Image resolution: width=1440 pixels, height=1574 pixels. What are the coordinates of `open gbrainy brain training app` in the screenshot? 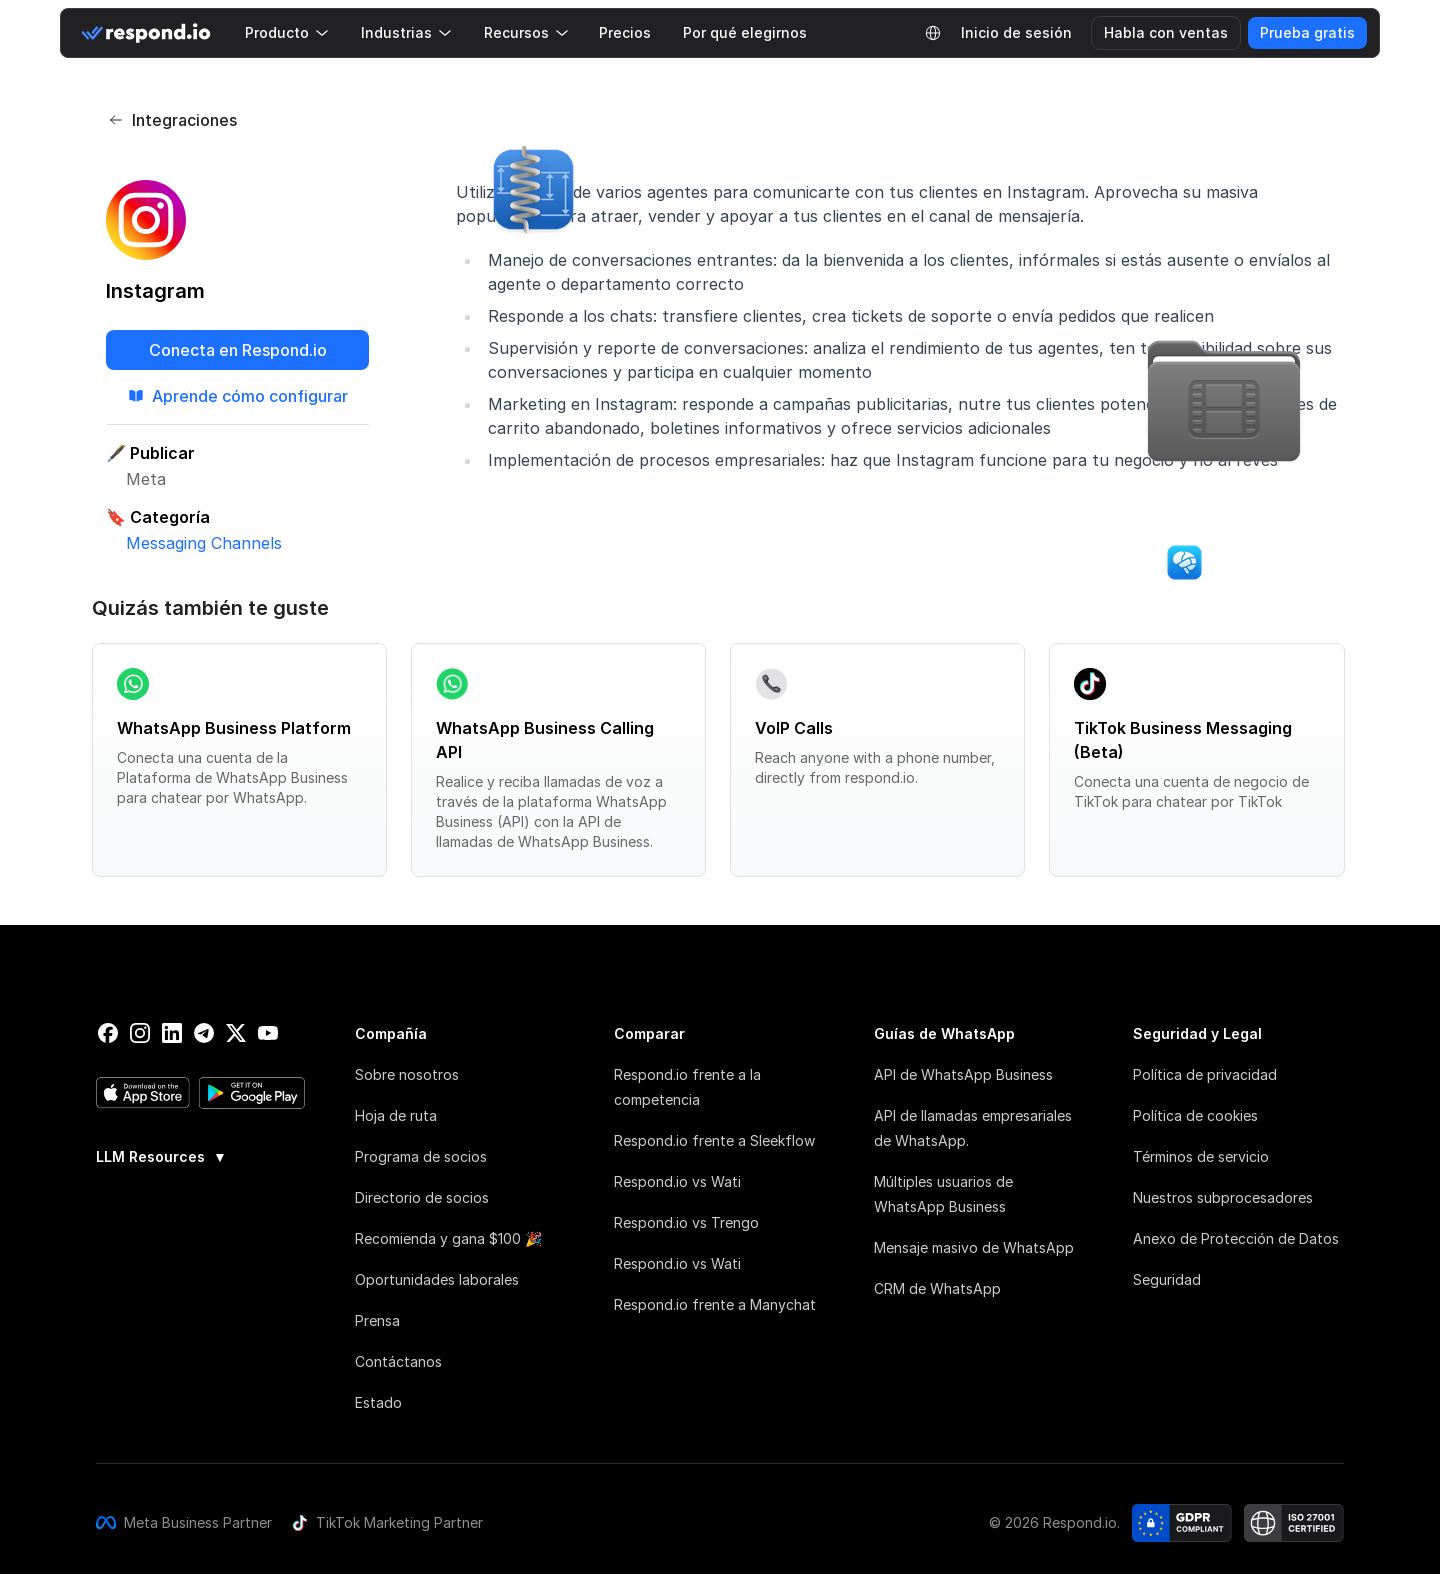 It's located at (1184, 562).